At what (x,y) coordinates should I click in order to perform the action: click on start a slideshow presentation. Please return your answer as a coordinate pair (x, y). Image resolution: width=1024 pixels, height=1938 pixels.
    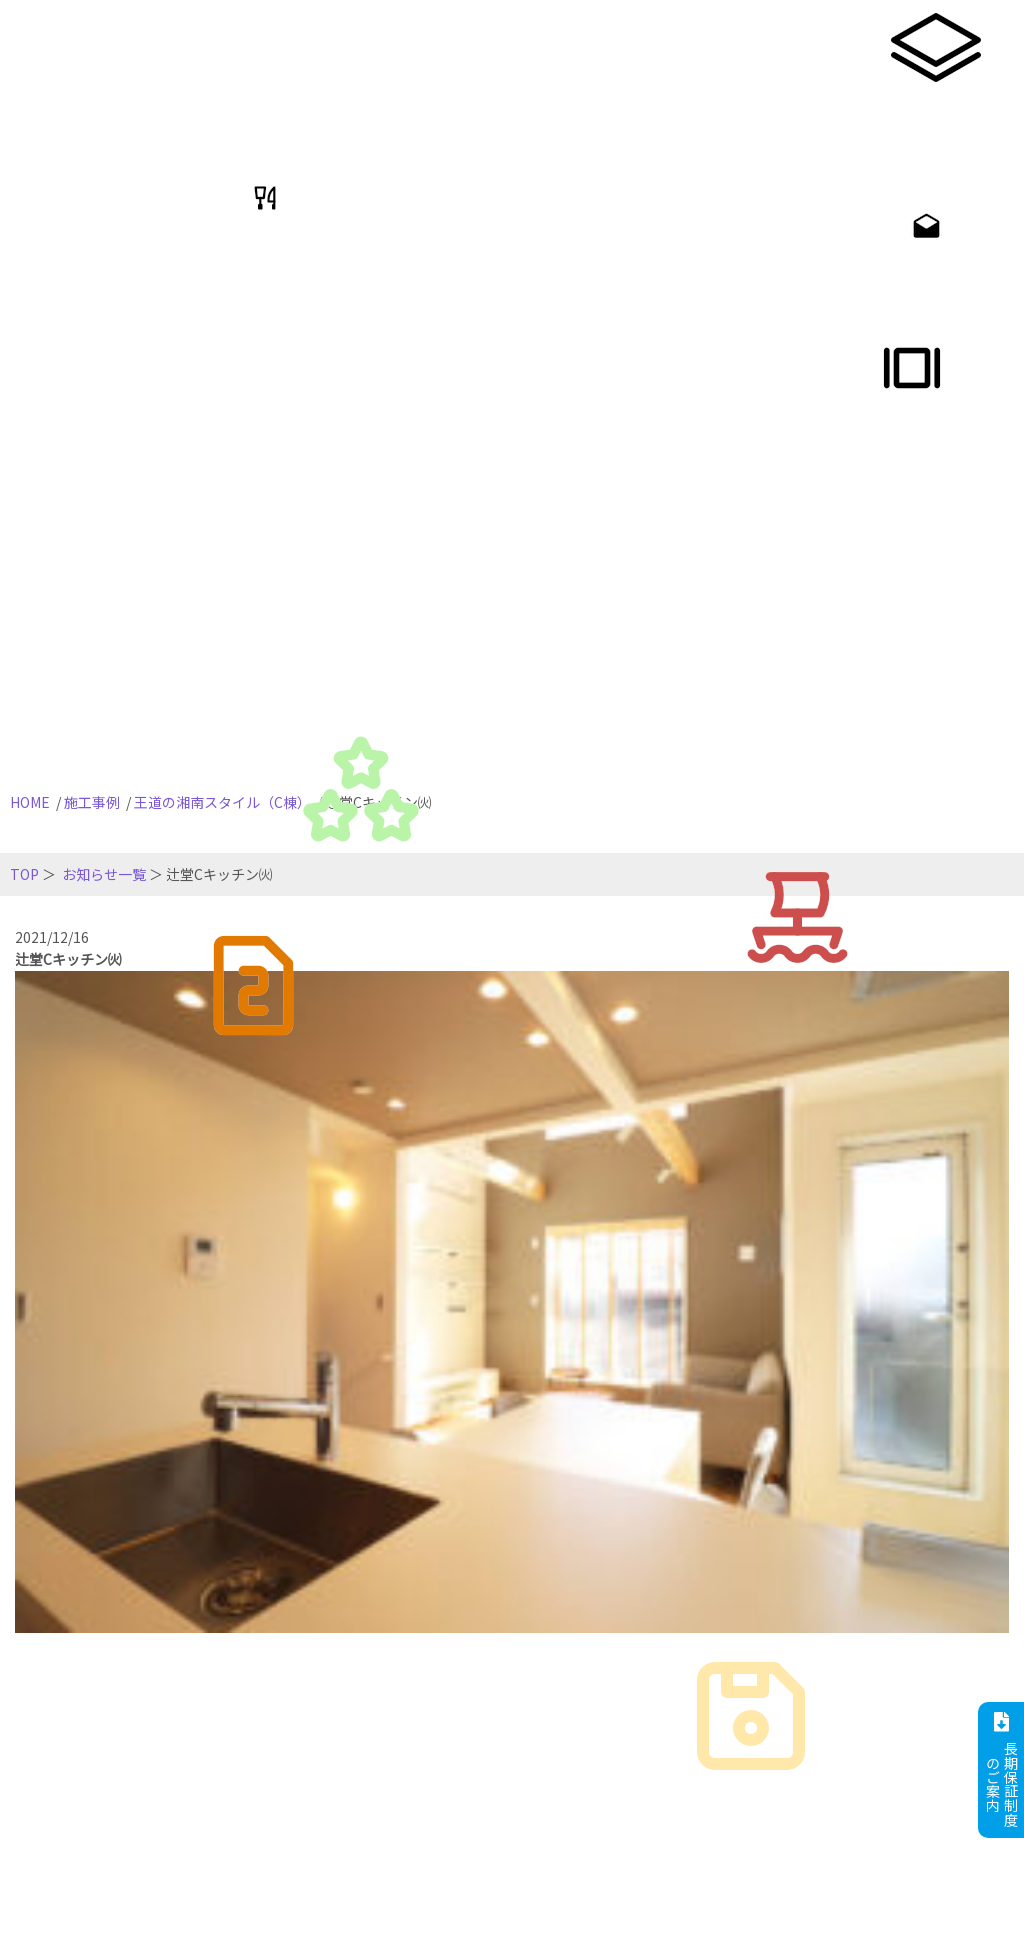
    Looking at the image, I should click on (912, 368).